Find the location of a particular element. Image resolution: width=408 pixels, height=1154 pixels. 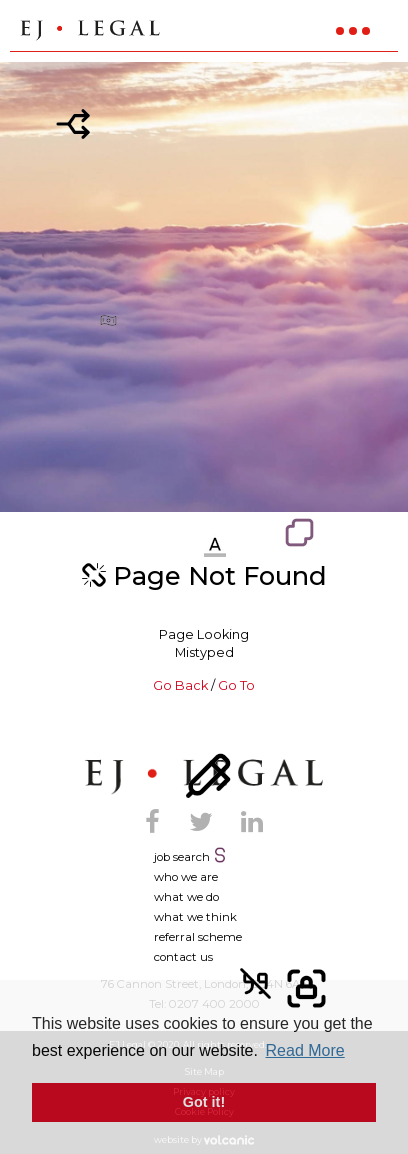

access secure or locked content is located at coordinates (306, 988).